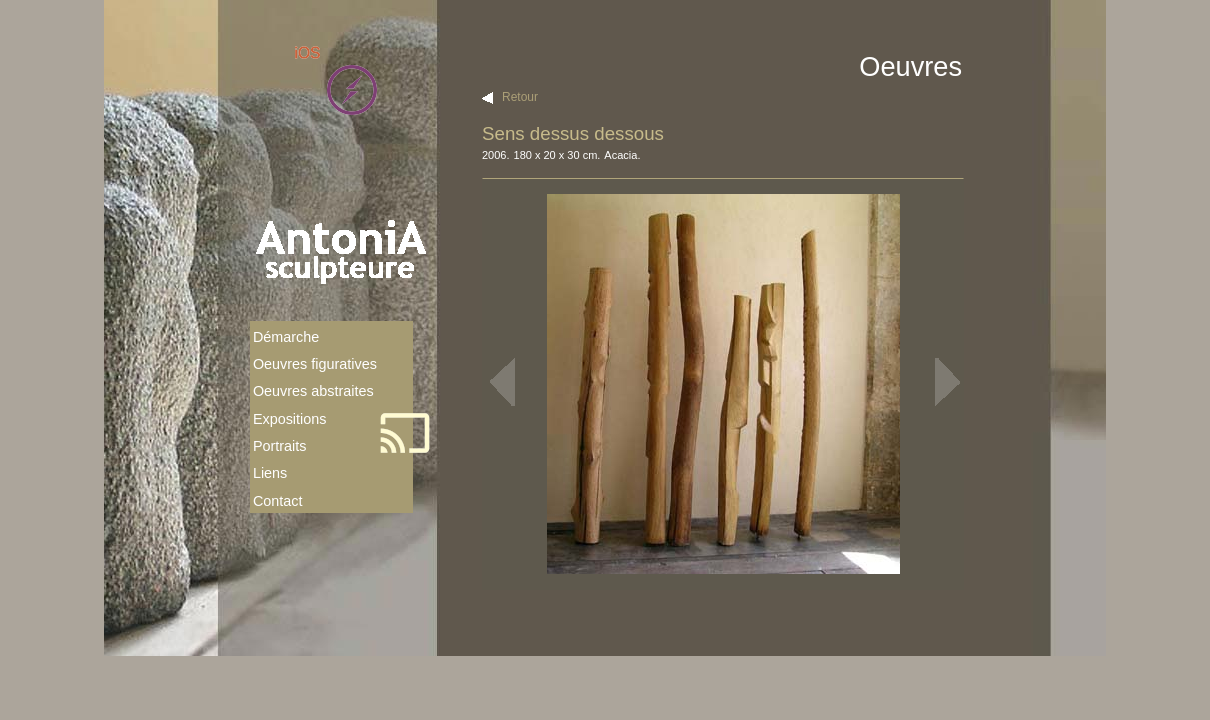  Describe the element at coordinates (405, 433) in the screenshot. I see `cast media to a chromecast device` at that location.